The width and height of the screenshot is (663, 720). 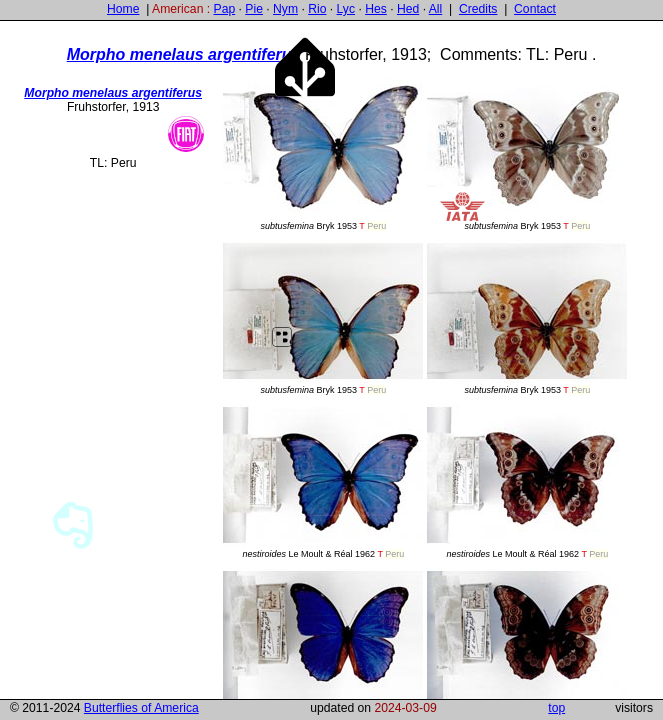 I want to click on fiat brand or vehicle identification, so click(x=186, y=134).